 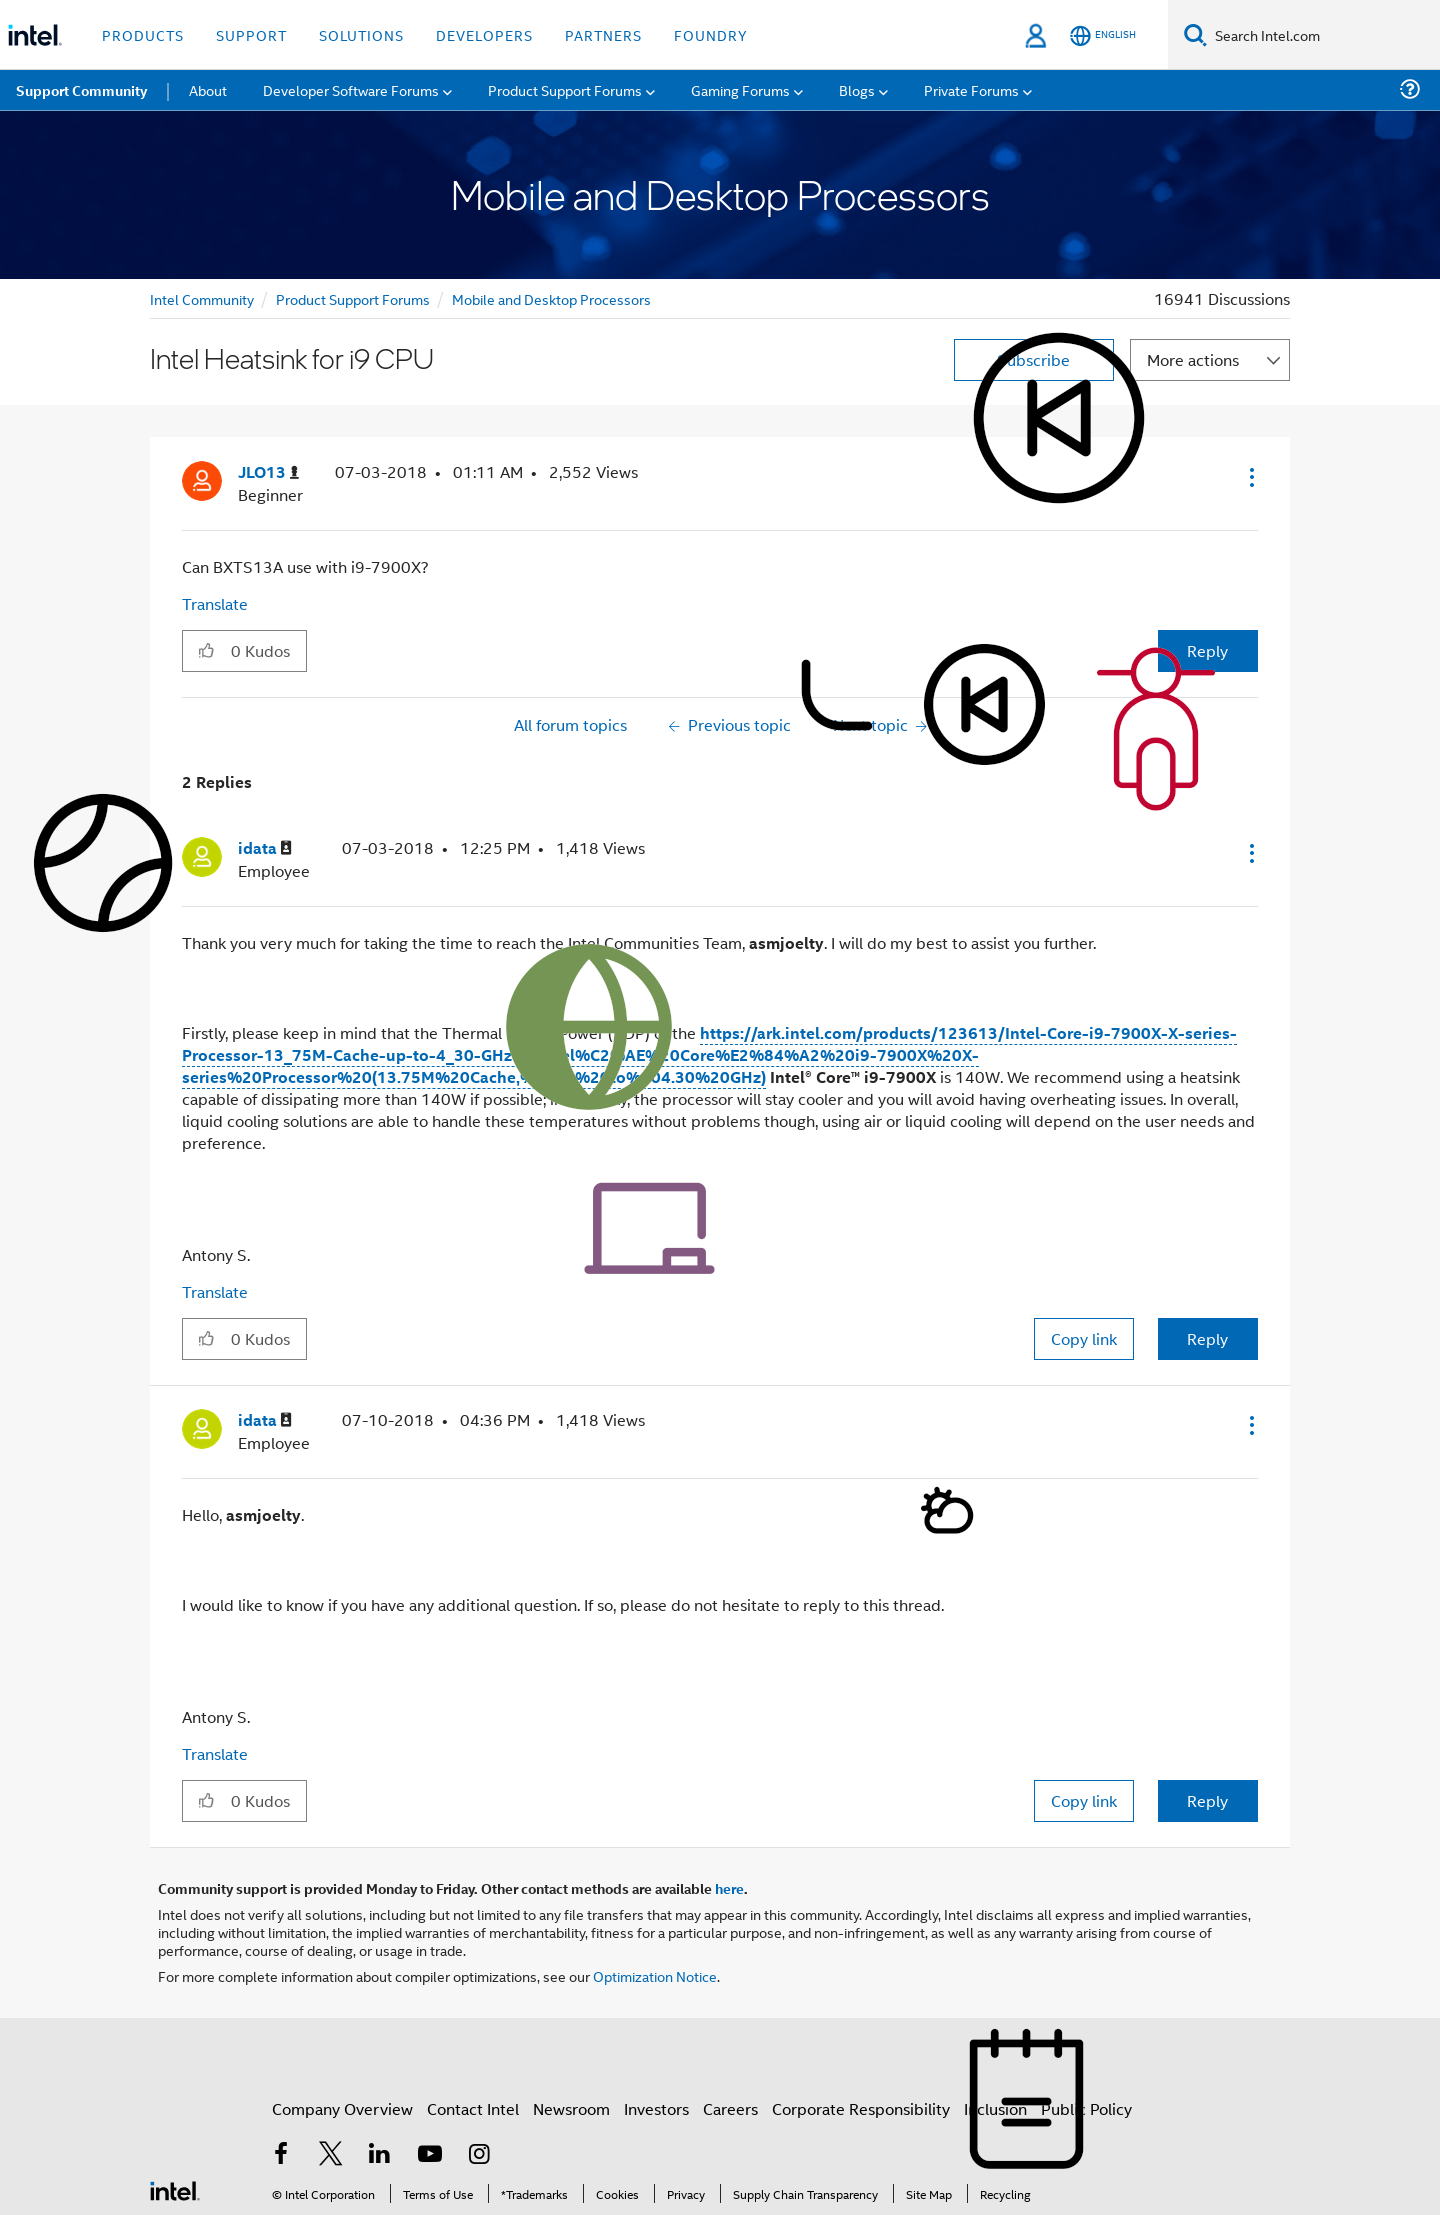 What do you see at coordinates (1026, 2101) in the screenshot?
I see `open notes or notepad app` at bounding box center [1026, 2101].